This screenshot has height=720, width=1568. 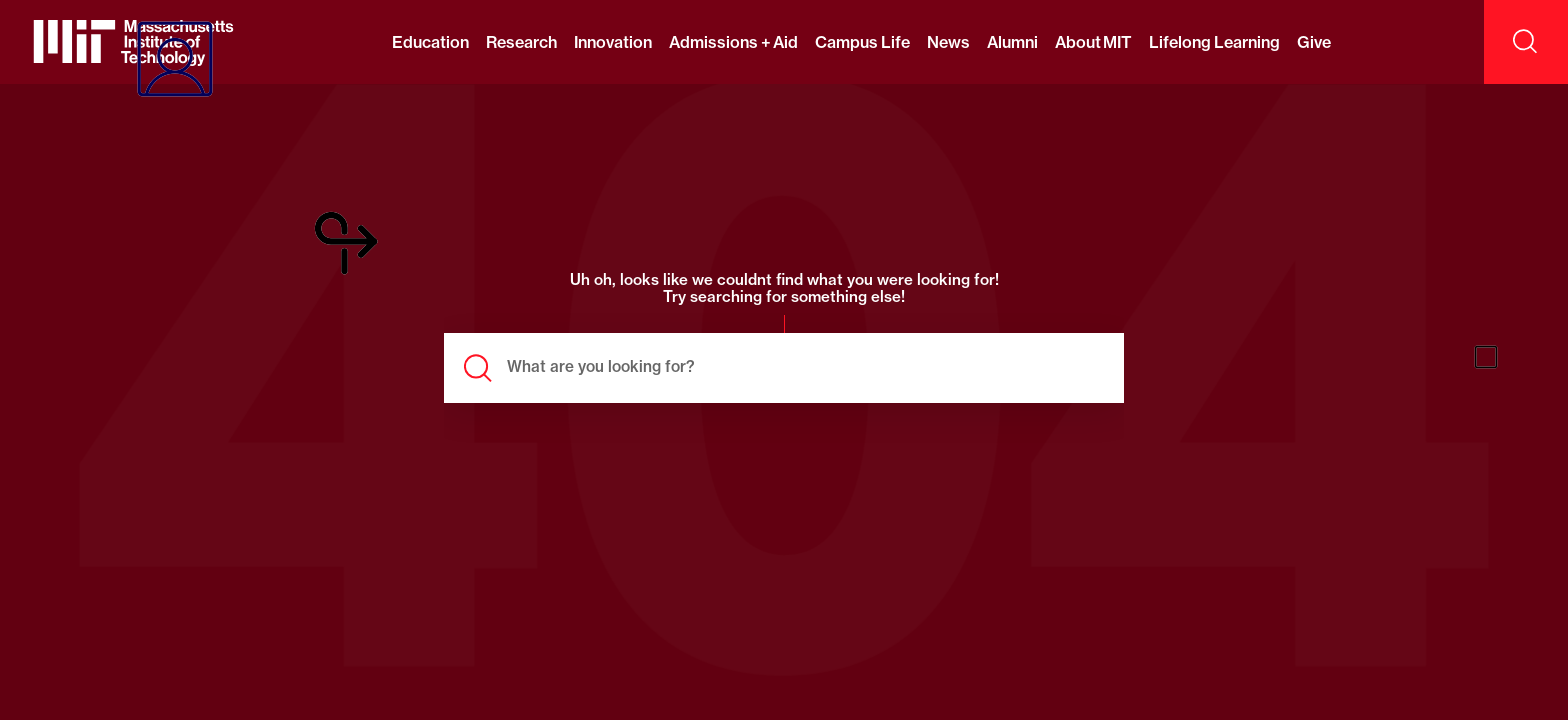 What do you see at coordinates (344, 241) in the screenshot?
I see `redo or repeat the last action` at bounding box center [344, 241].